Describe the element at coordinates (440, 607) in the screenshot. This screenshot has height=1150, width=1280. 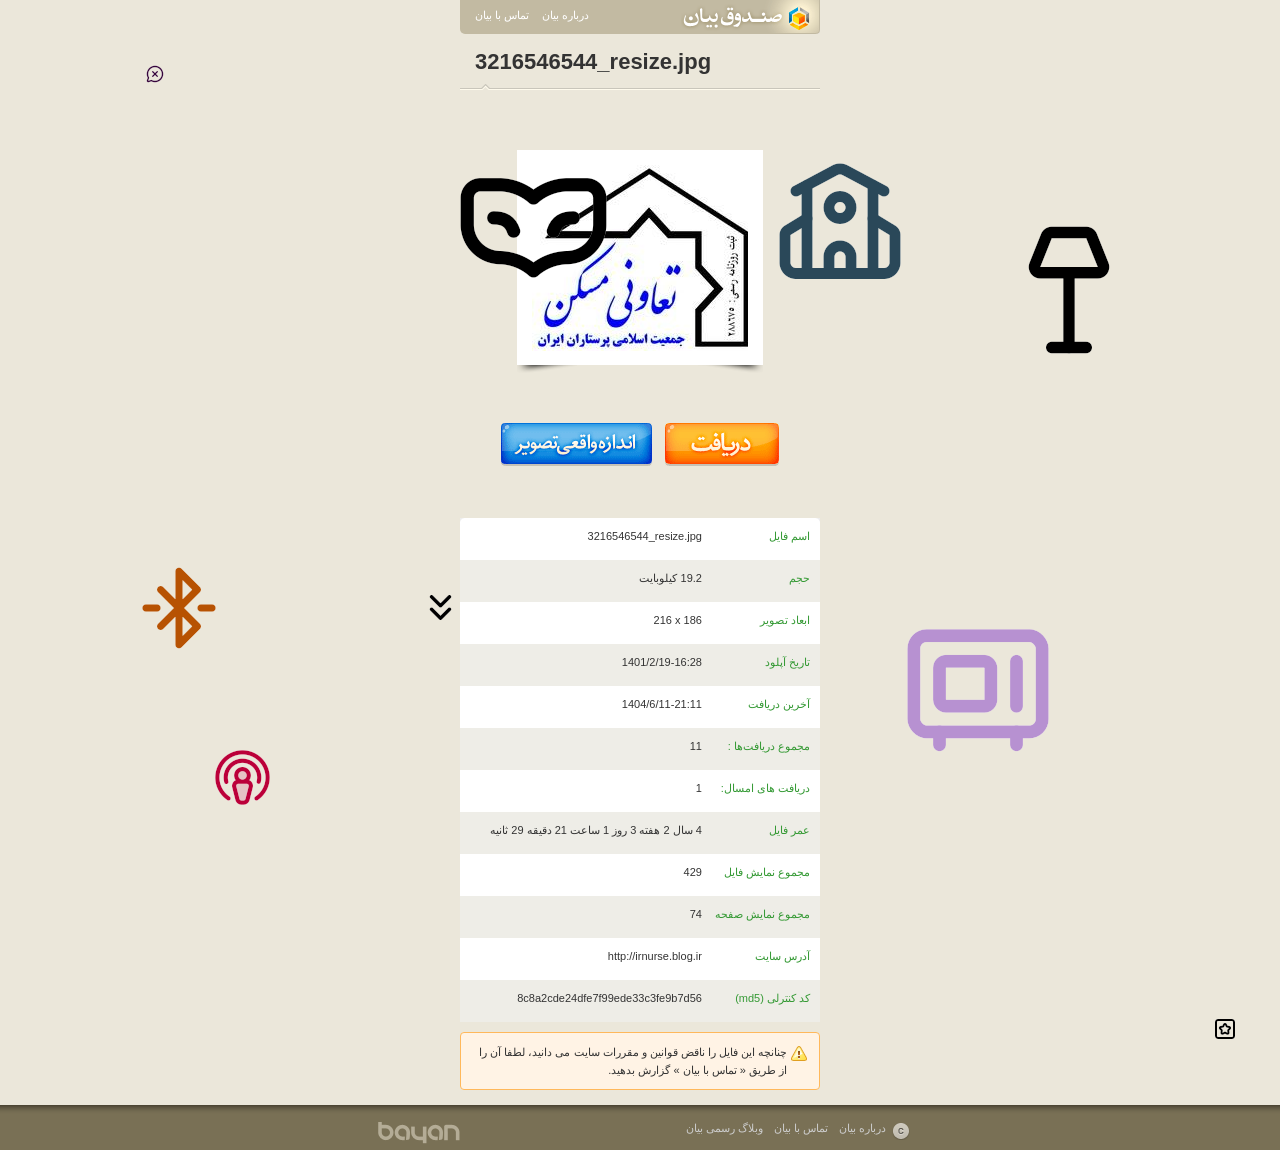
I see `scroll down or view more content` at that location.